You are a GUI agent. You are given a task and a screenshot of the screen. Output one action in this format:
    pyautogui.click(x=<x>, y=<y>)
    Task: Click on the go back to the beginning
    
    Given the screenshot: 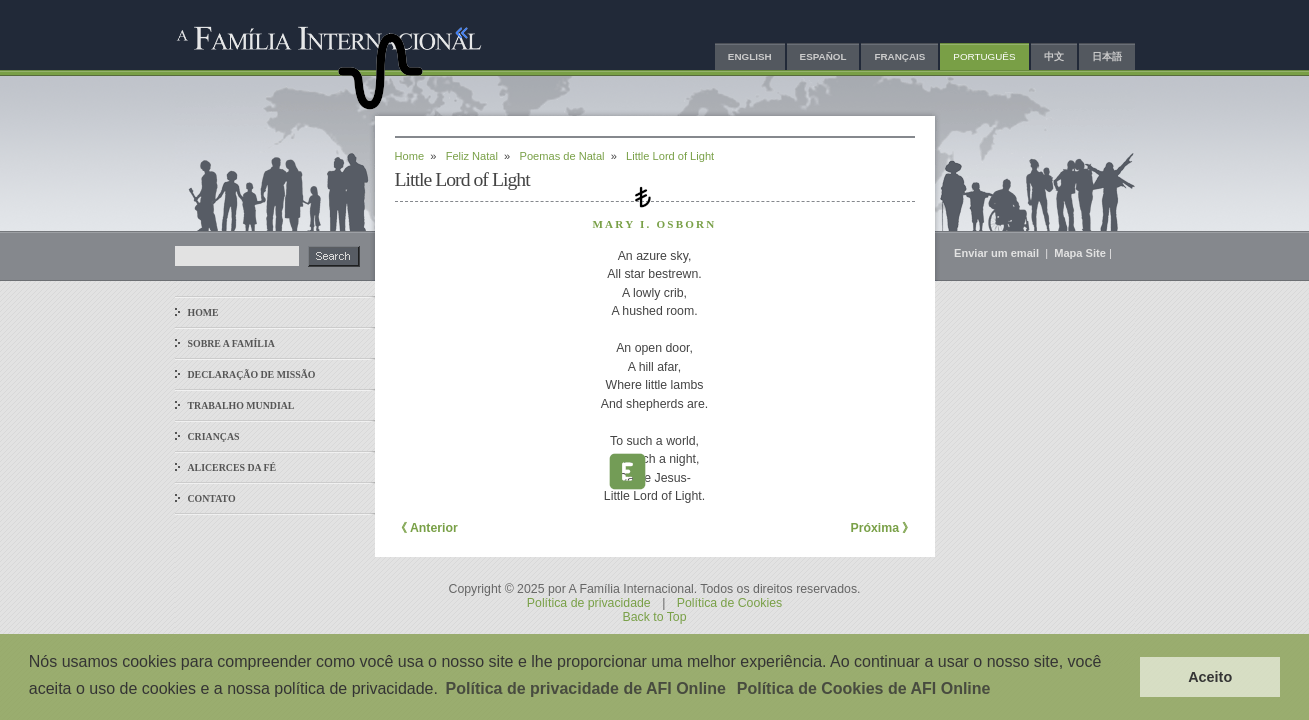 What is the action you would take?
    pyautogui.click(x=462, y=33)
    